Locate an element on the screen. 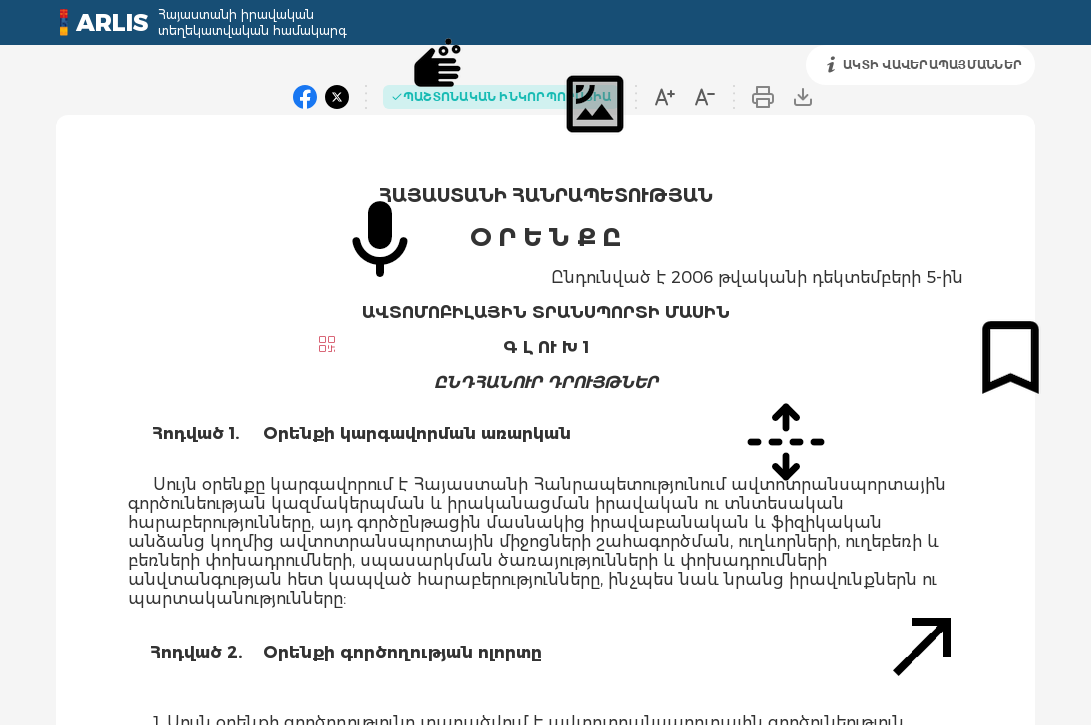 This screenshot has width=1091, height=725. scan or generate a qr code is located at coordinates (327, 344).